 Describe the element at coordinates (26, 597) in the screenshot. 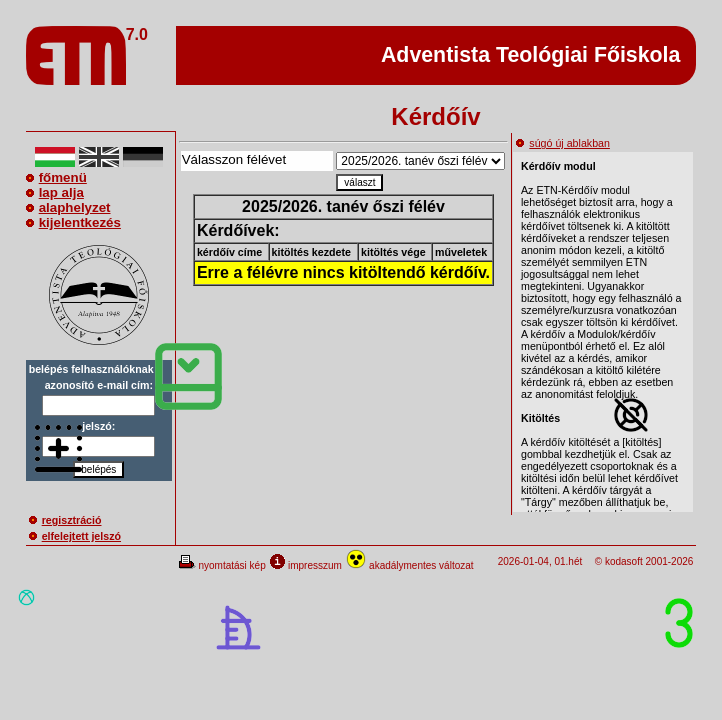

I see `xbox brand logo` at that location.